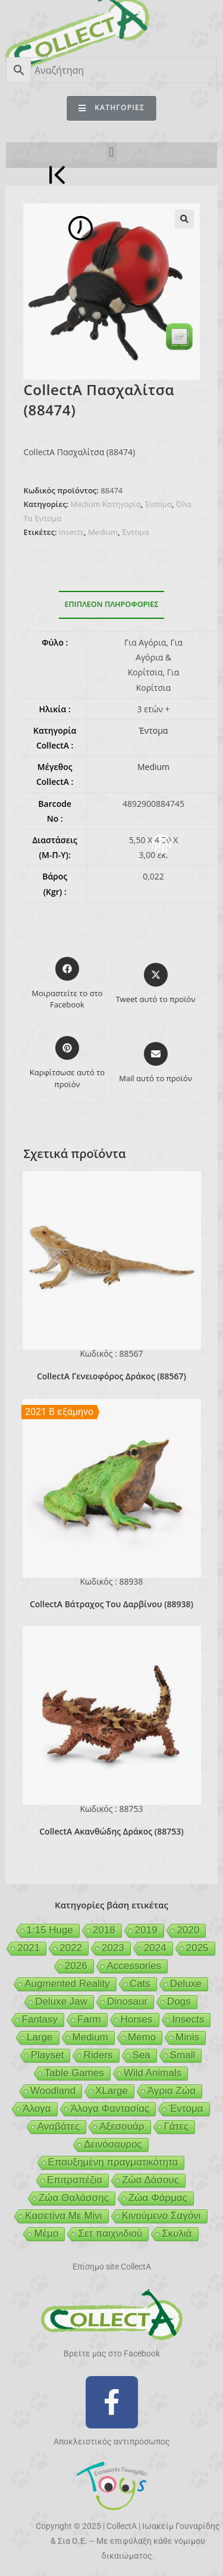 The width and height of the screenshot is (223, 2576). I want to click on view CPU or processor information, so click(179, 336).